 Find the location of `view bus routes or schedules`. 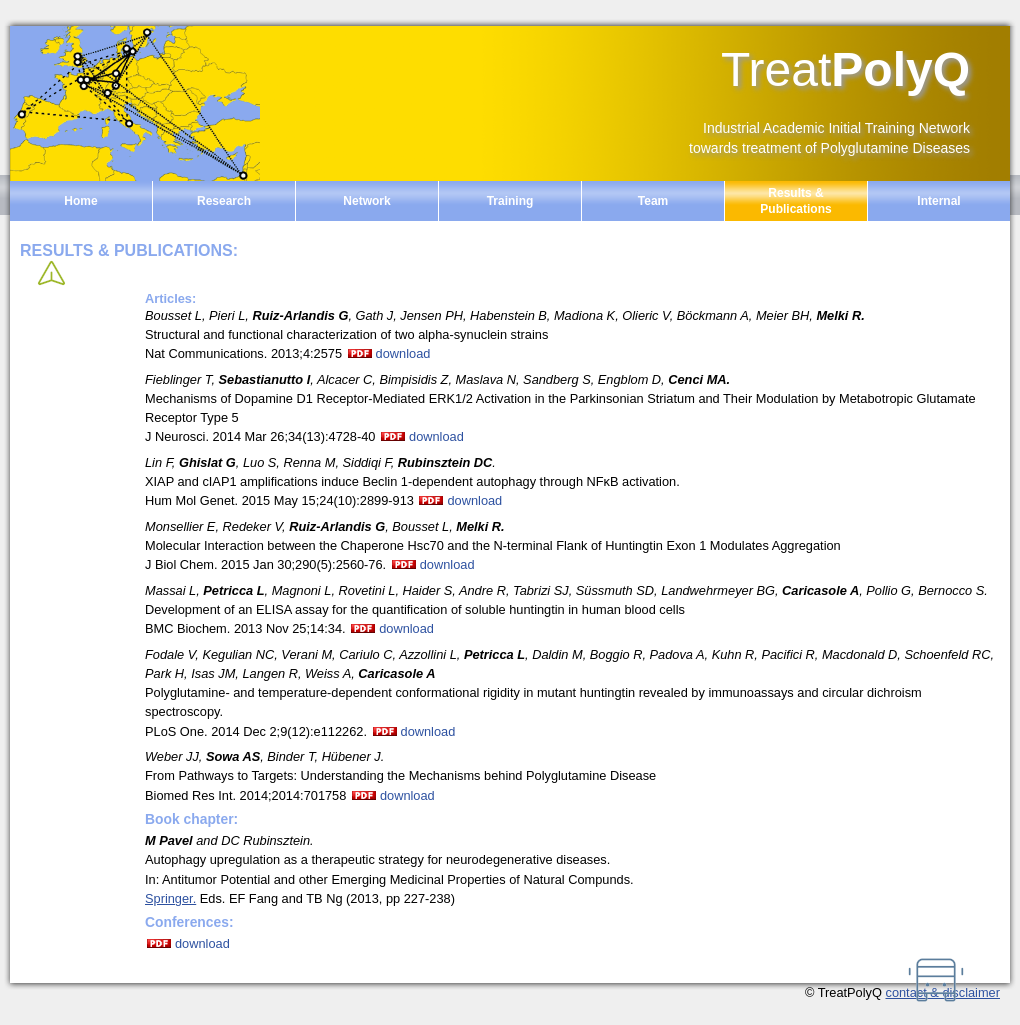

view bus routes or schedules is located at coordinates (936, 980).